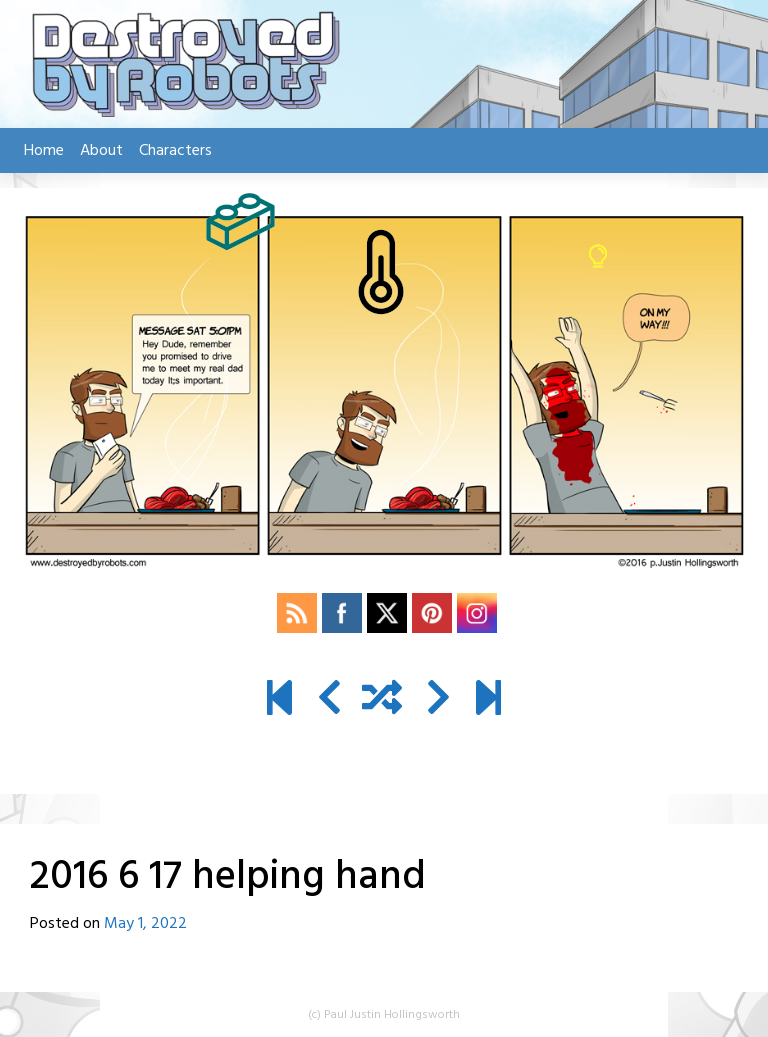  Describe the element at coordinates (240, 220) in the screenshot. I see `access building or construction features` at that location.